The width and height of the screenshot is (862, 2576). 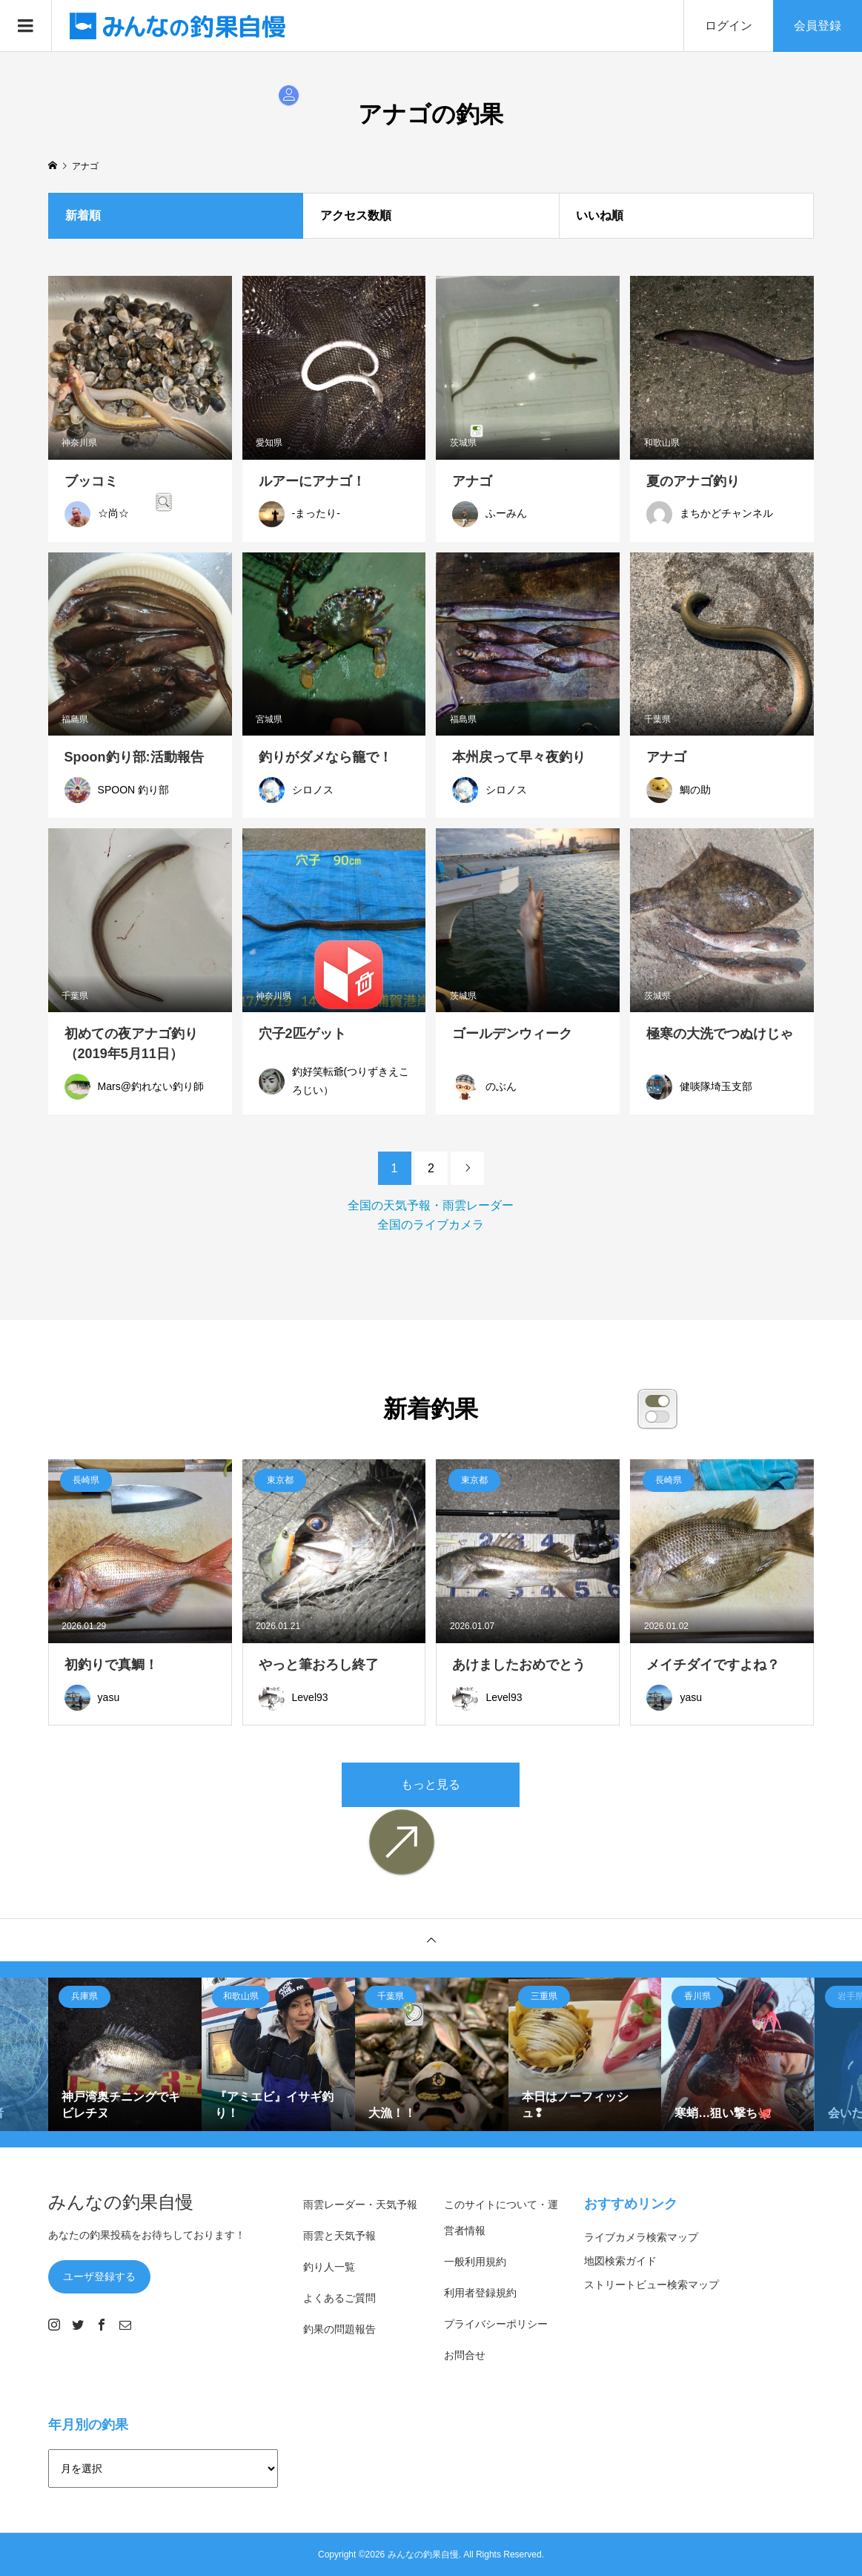 I want to click on indicates a symbolic link or shortcut to another file, so click(x=402, y=1842).